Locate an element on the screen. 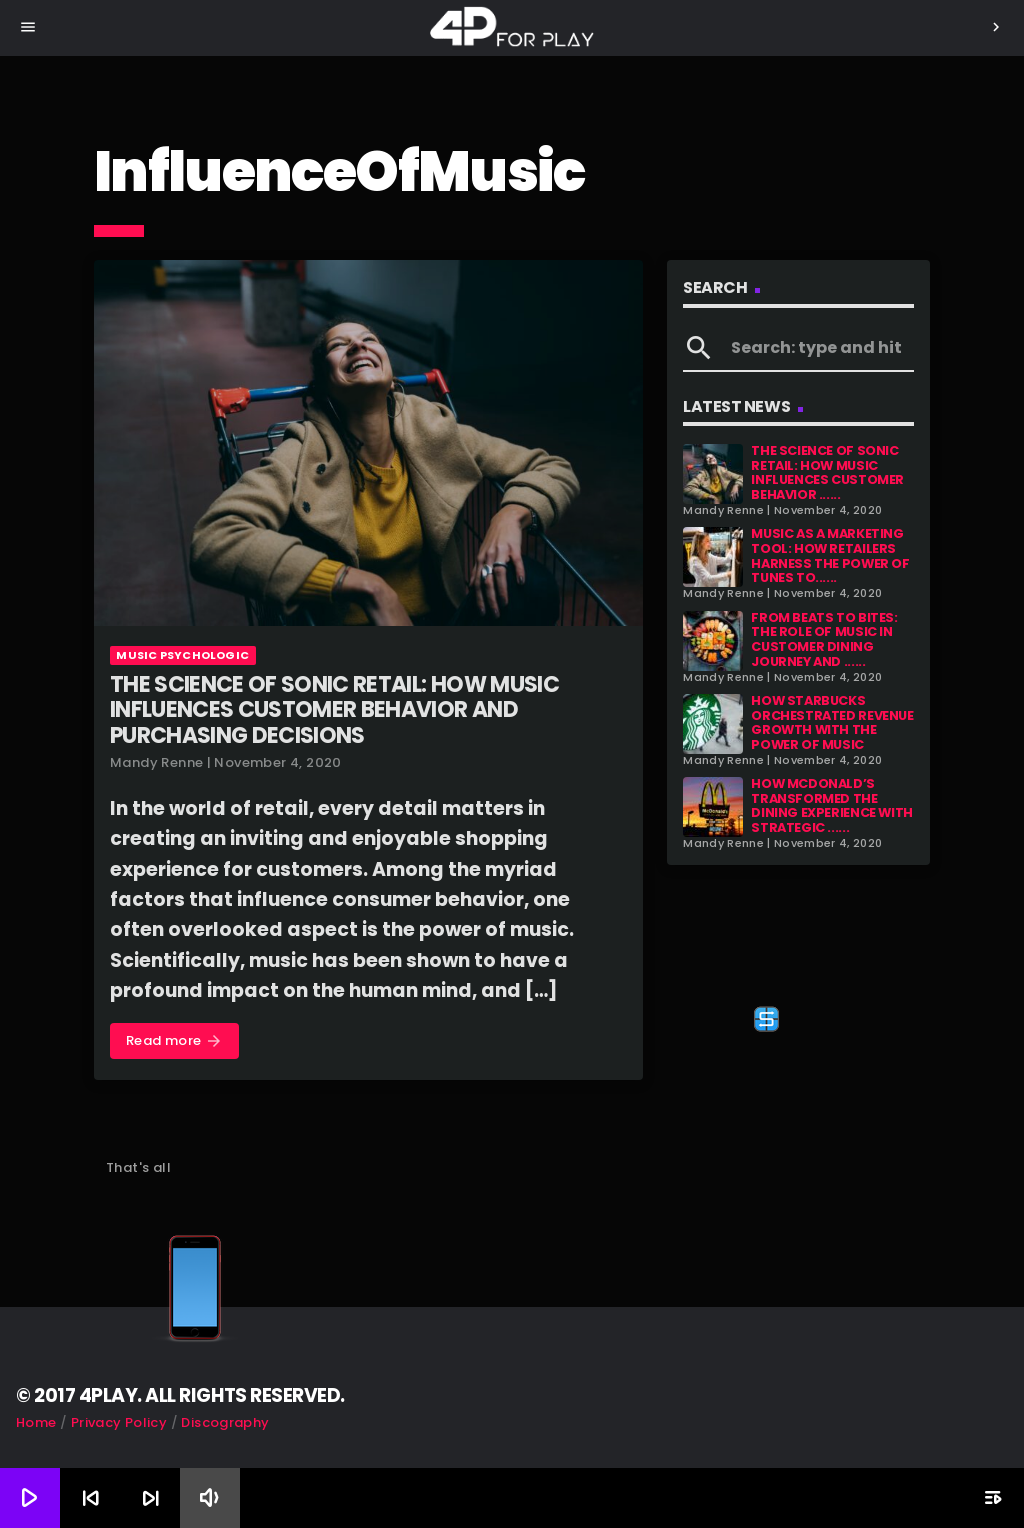  configure windows file sharing settings is located at coordinates (766, 1019).